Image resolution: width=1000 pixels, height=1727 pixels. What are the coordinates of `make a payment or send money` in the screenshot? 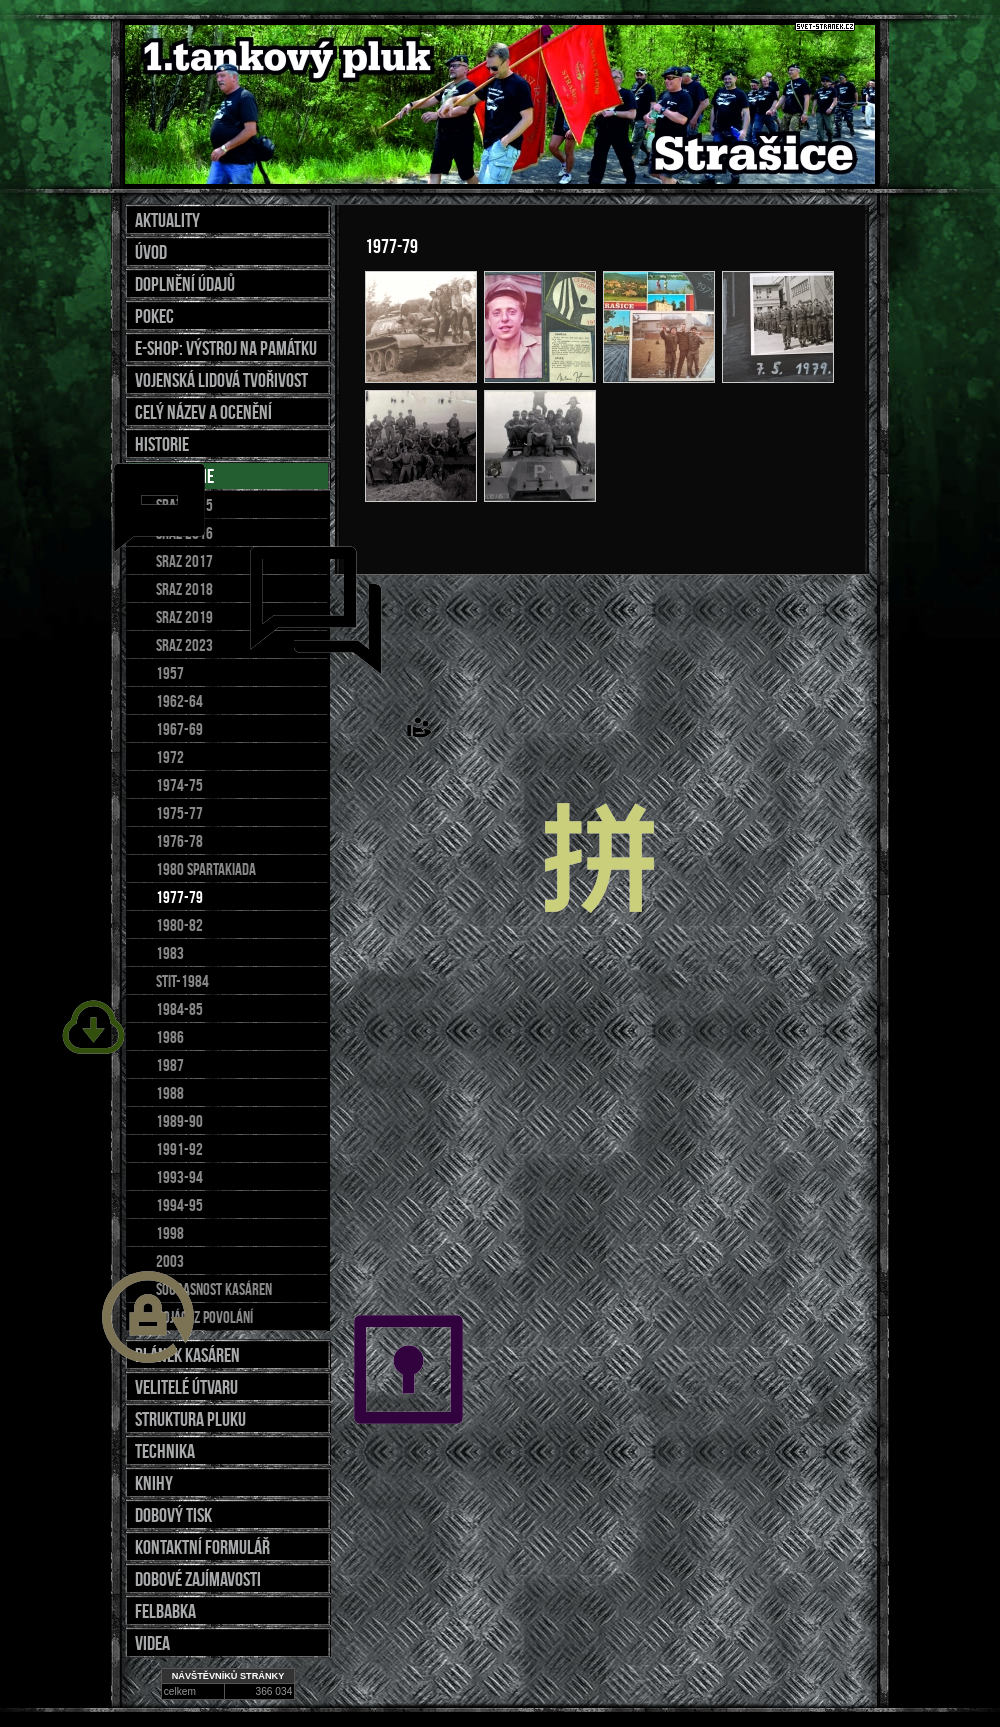 It's located at (419, 728).